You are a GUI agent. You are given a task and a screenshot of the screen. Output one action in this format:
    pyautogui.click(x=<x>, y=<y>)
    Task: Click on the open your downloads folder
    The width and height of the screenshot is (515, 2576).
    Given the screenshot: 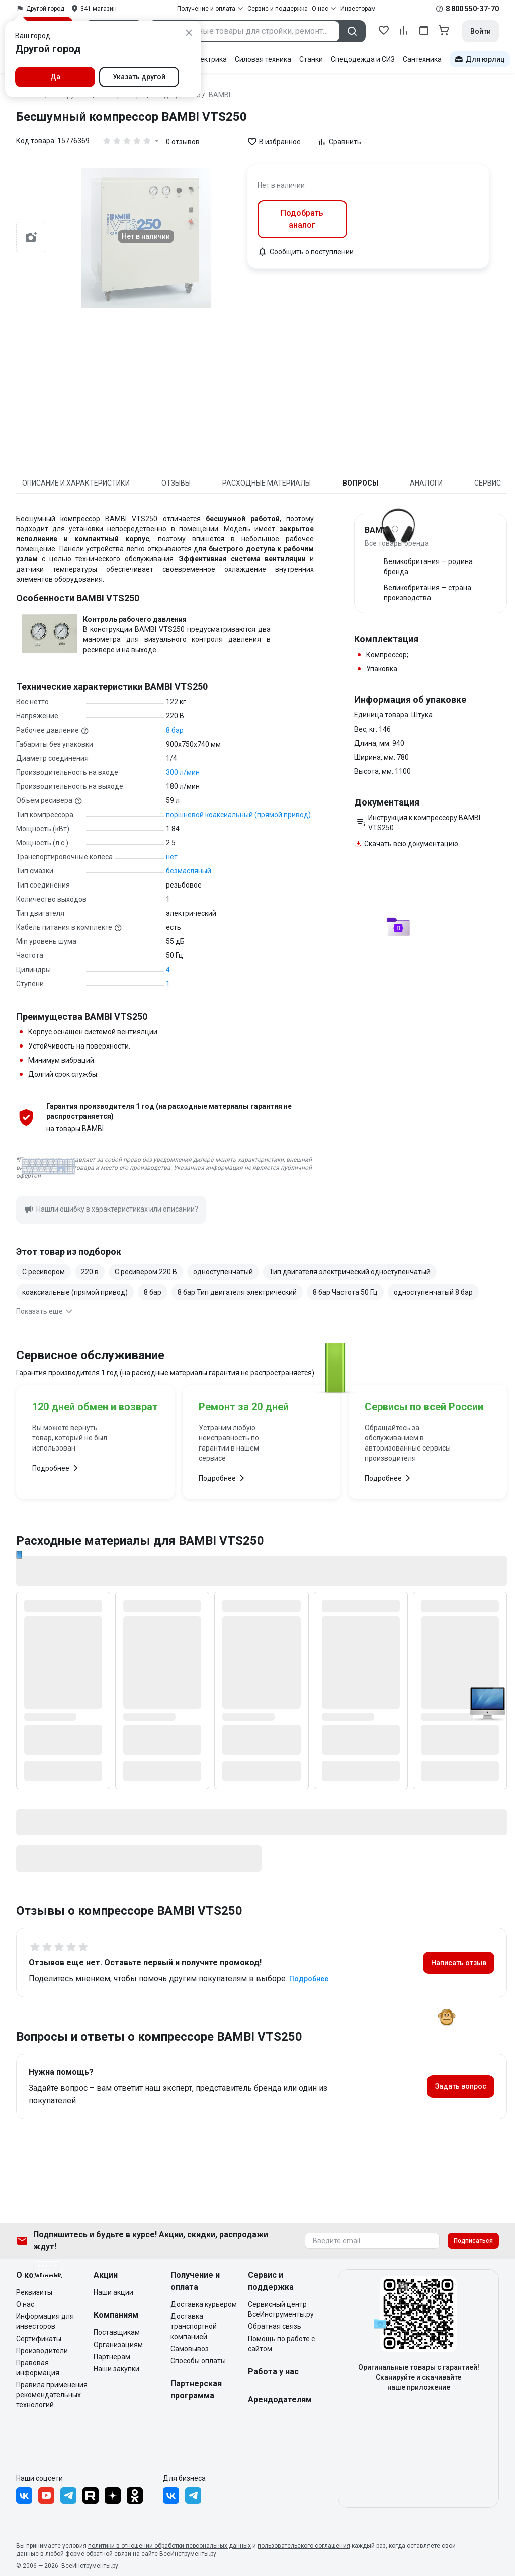 What is the action you would take?
    pyautogui.click(x=380, y=2324)
    